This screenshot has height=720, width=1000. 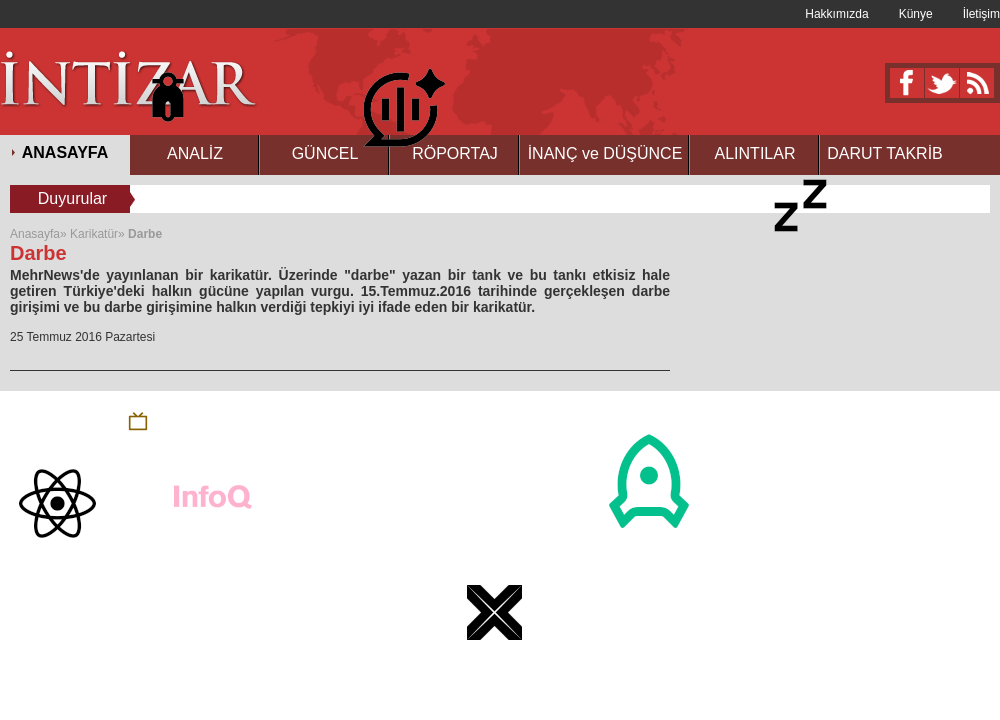 What do you see at coordinates (649, 480) in the screenshot?
I see `launch or deploy an application` at bounding box center [649, 480].